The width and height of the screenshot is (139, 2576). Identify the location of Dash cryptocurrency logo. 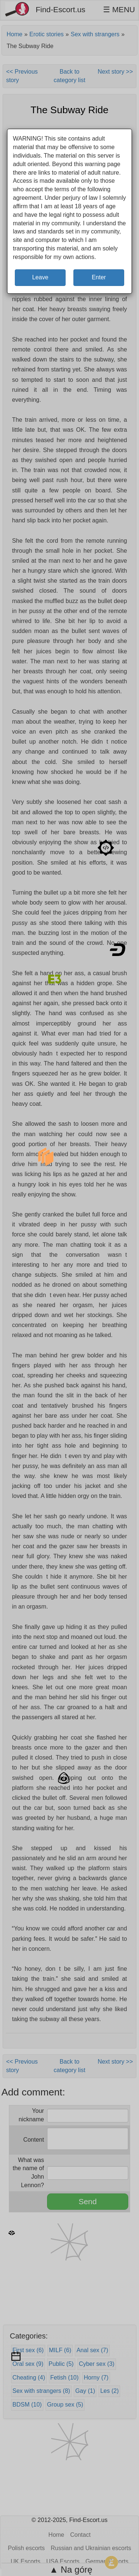
(118, 950).